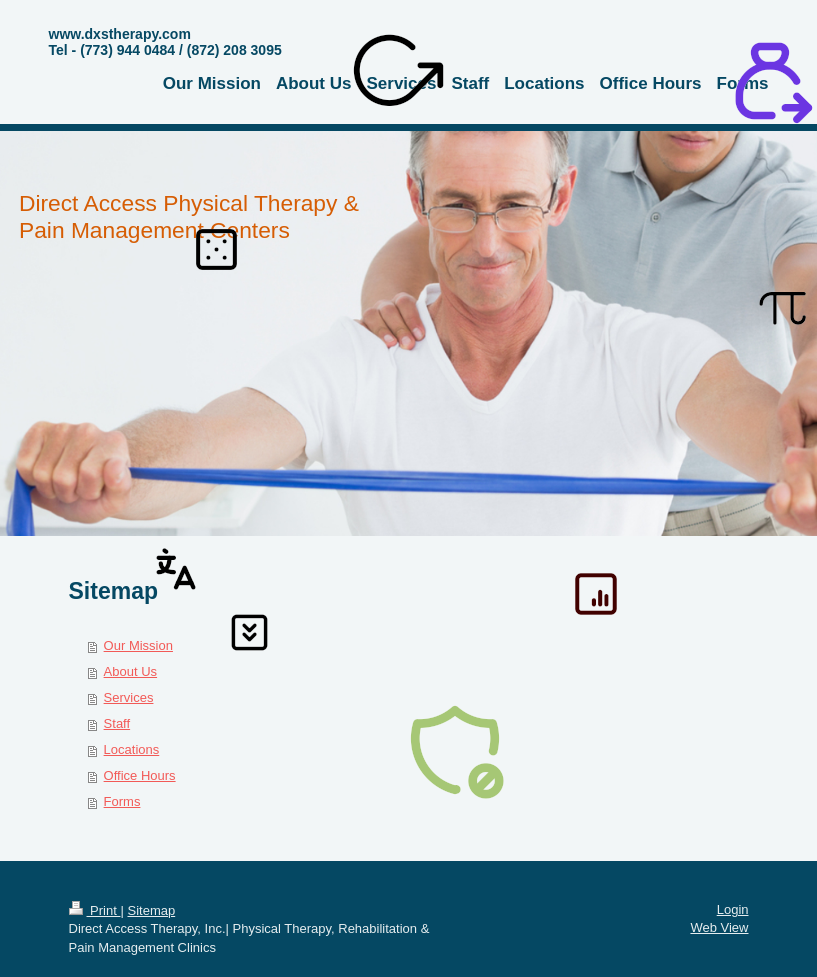 The height and width of the screenshot is (977, 817). What do you see at coordinates (399, 70) in the screenshot?
I see `refresh or reload content` at bounding box center [399, 70].